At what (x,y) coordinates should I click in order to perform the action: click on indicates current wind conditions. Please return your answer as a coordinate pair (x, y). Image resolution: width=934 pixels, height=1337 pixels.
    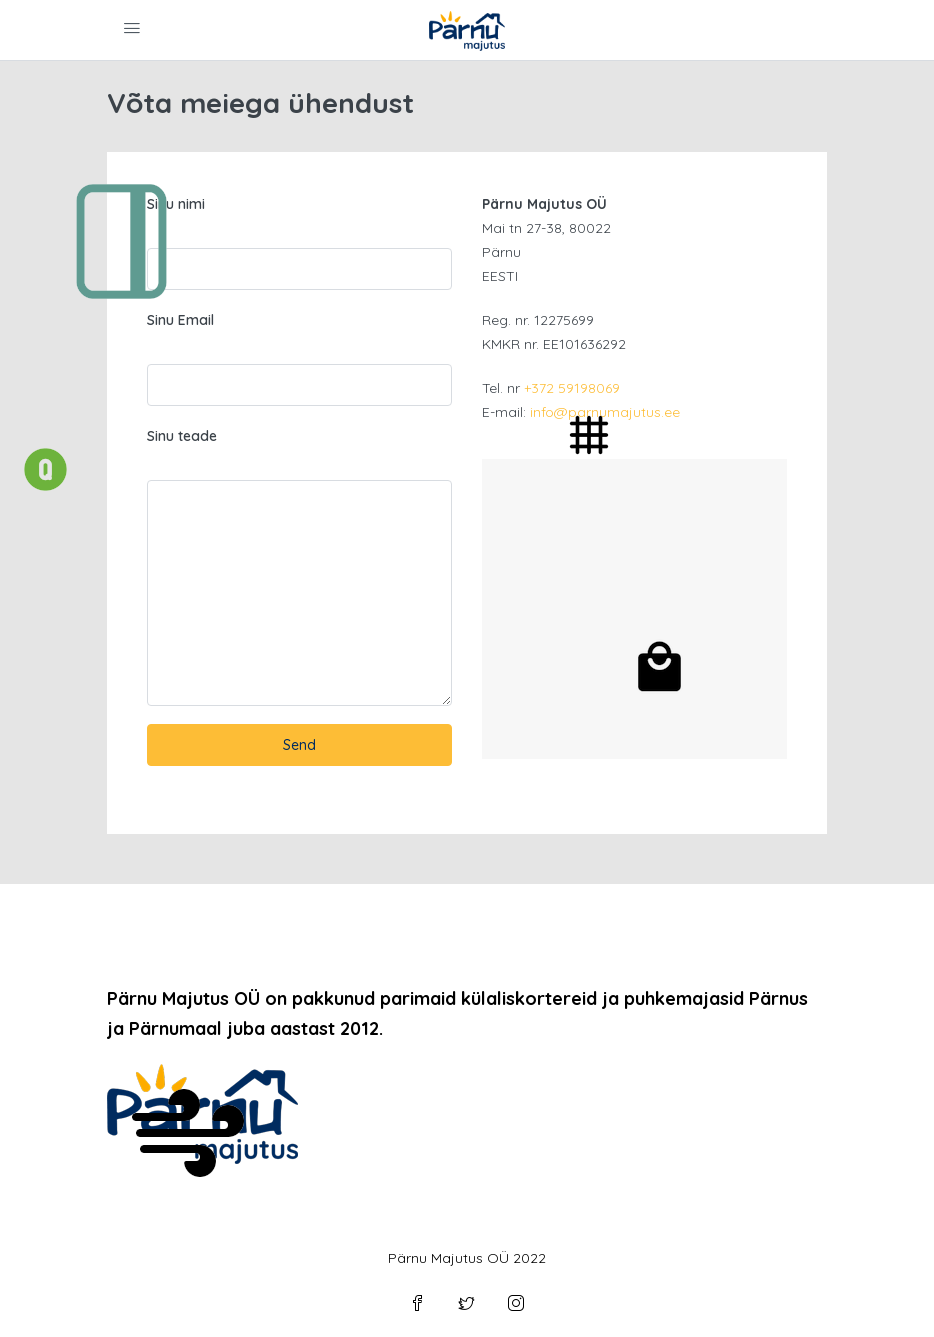
    Looking at the image, I should click on (188, 1133).